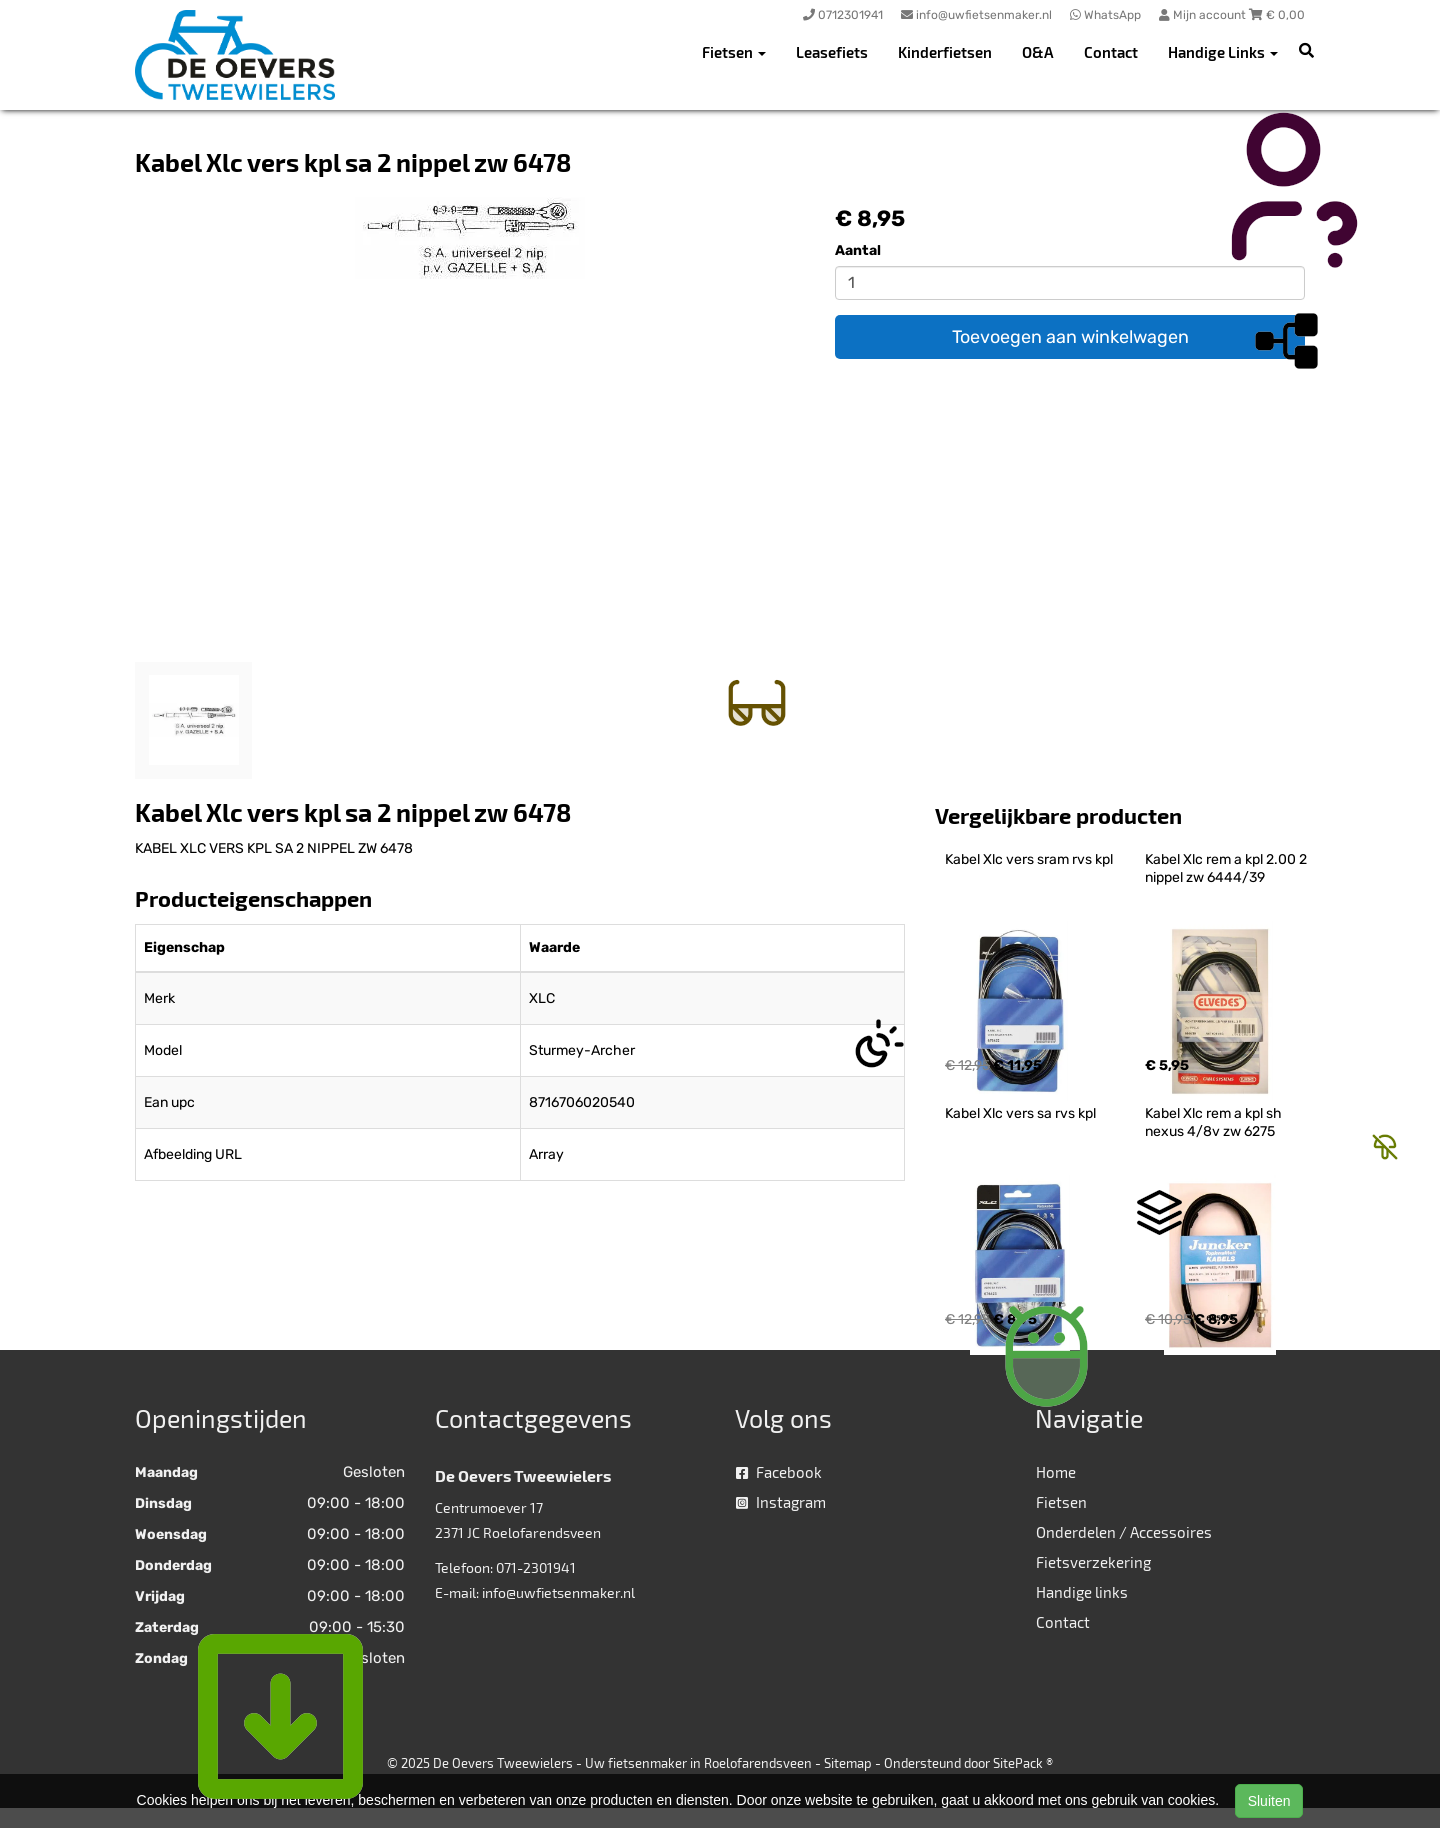 Image resolution: width=1440 pixels, height=1828 pixels. I want to click on unknown or unidentified user, so click(1283, 186).